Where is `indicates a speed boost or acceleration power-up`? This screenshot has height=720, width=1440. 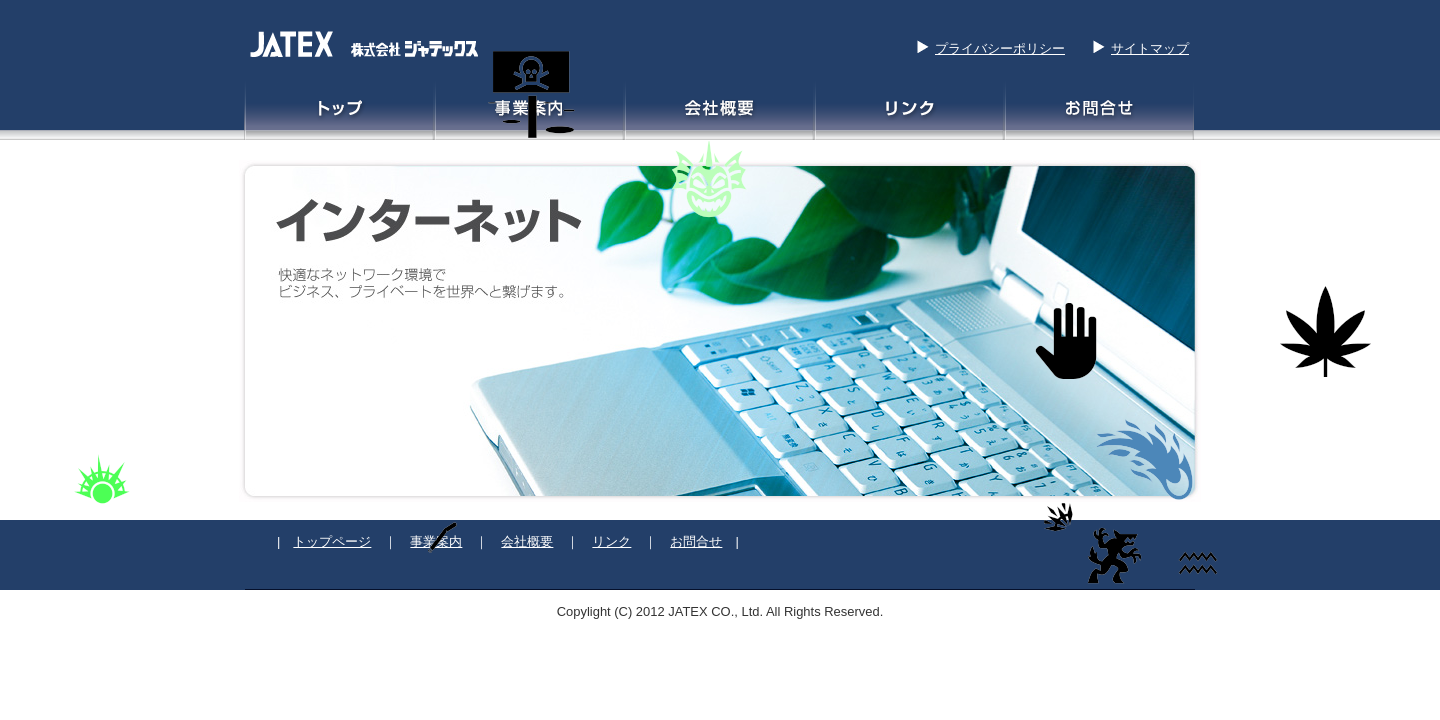
indicates a speed boost or acceleration power-up is located at coordinates (1144, 462).